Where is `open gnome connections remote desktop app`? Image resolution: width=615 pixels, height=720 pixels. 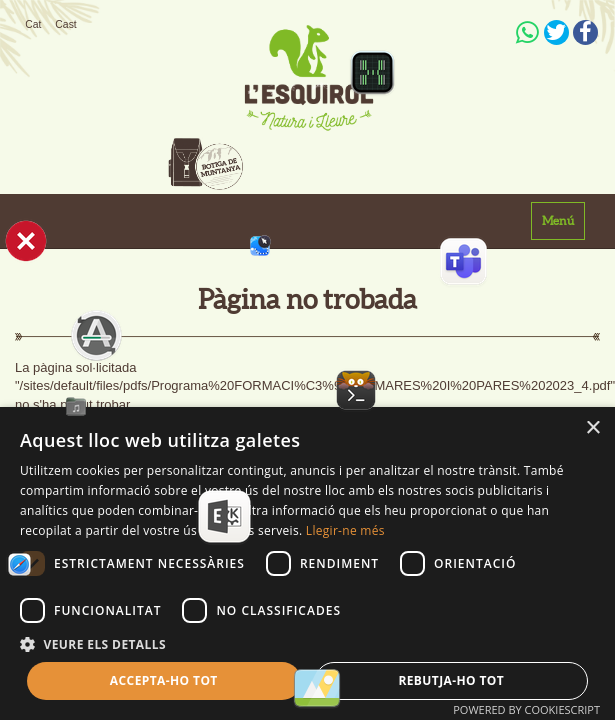
open gnome connections remote desktop app is located at coordinates (260, 246).